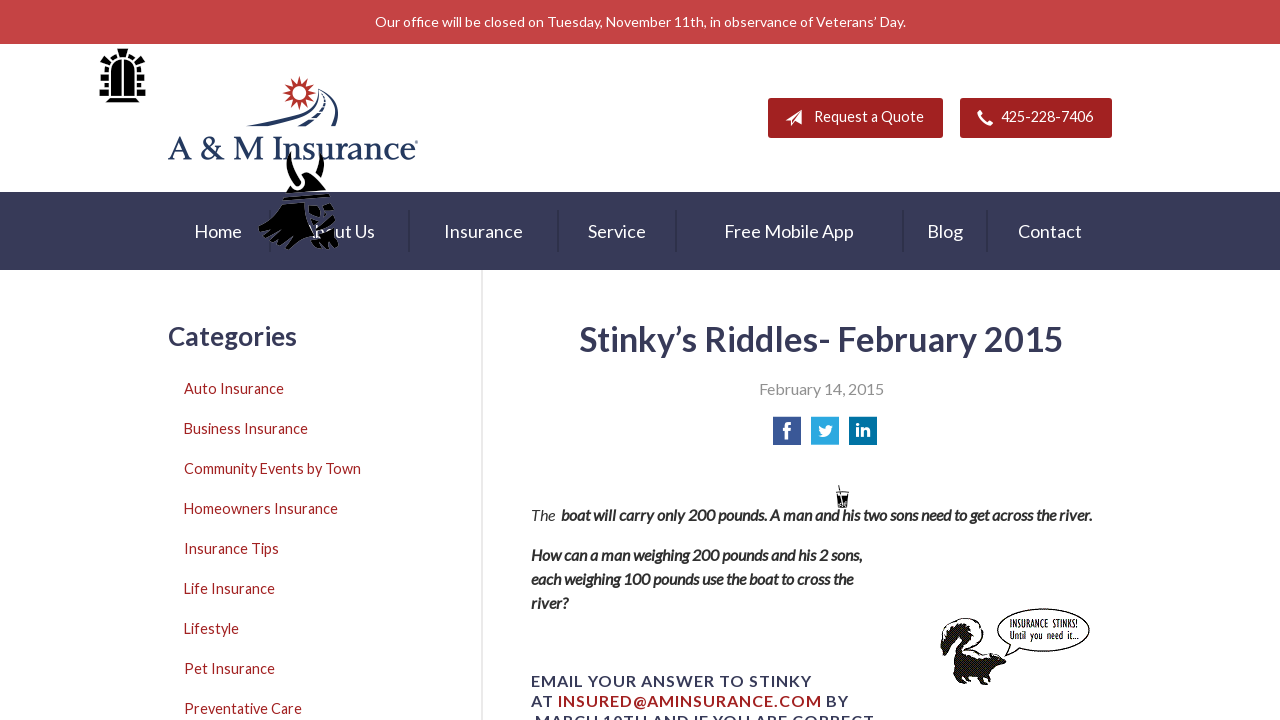  Describe the element at coordinates (298, 200) in the screenshot. I see `select viking character or class` at that location.